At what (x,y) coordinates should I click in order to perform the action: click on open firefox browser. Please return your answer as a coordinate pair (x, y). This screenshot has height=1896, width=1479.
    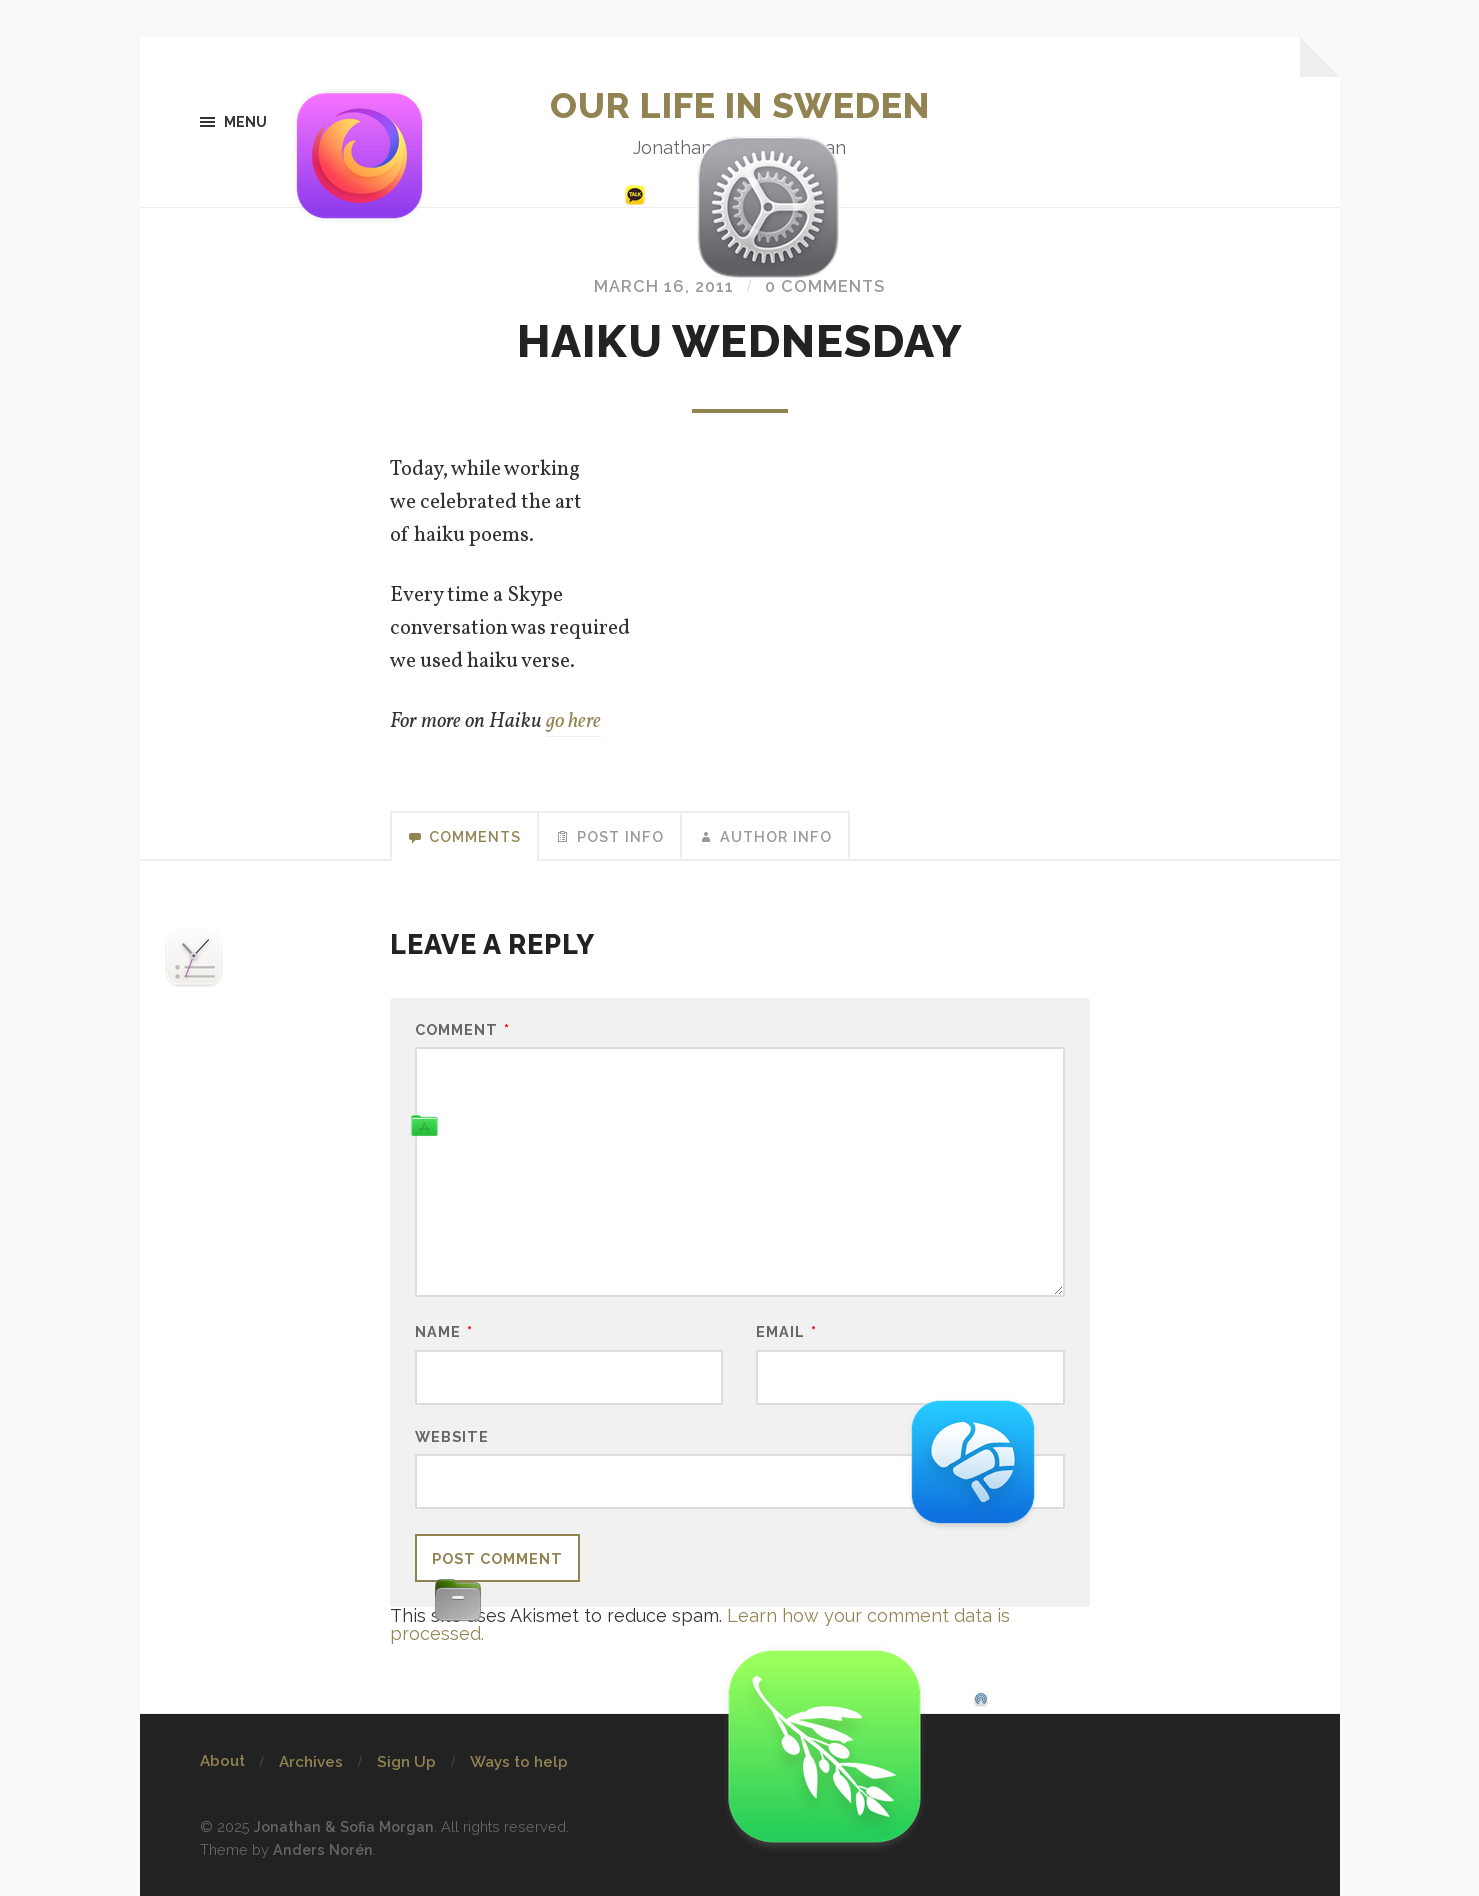
    Looking at the image, I should click on (359, 153).